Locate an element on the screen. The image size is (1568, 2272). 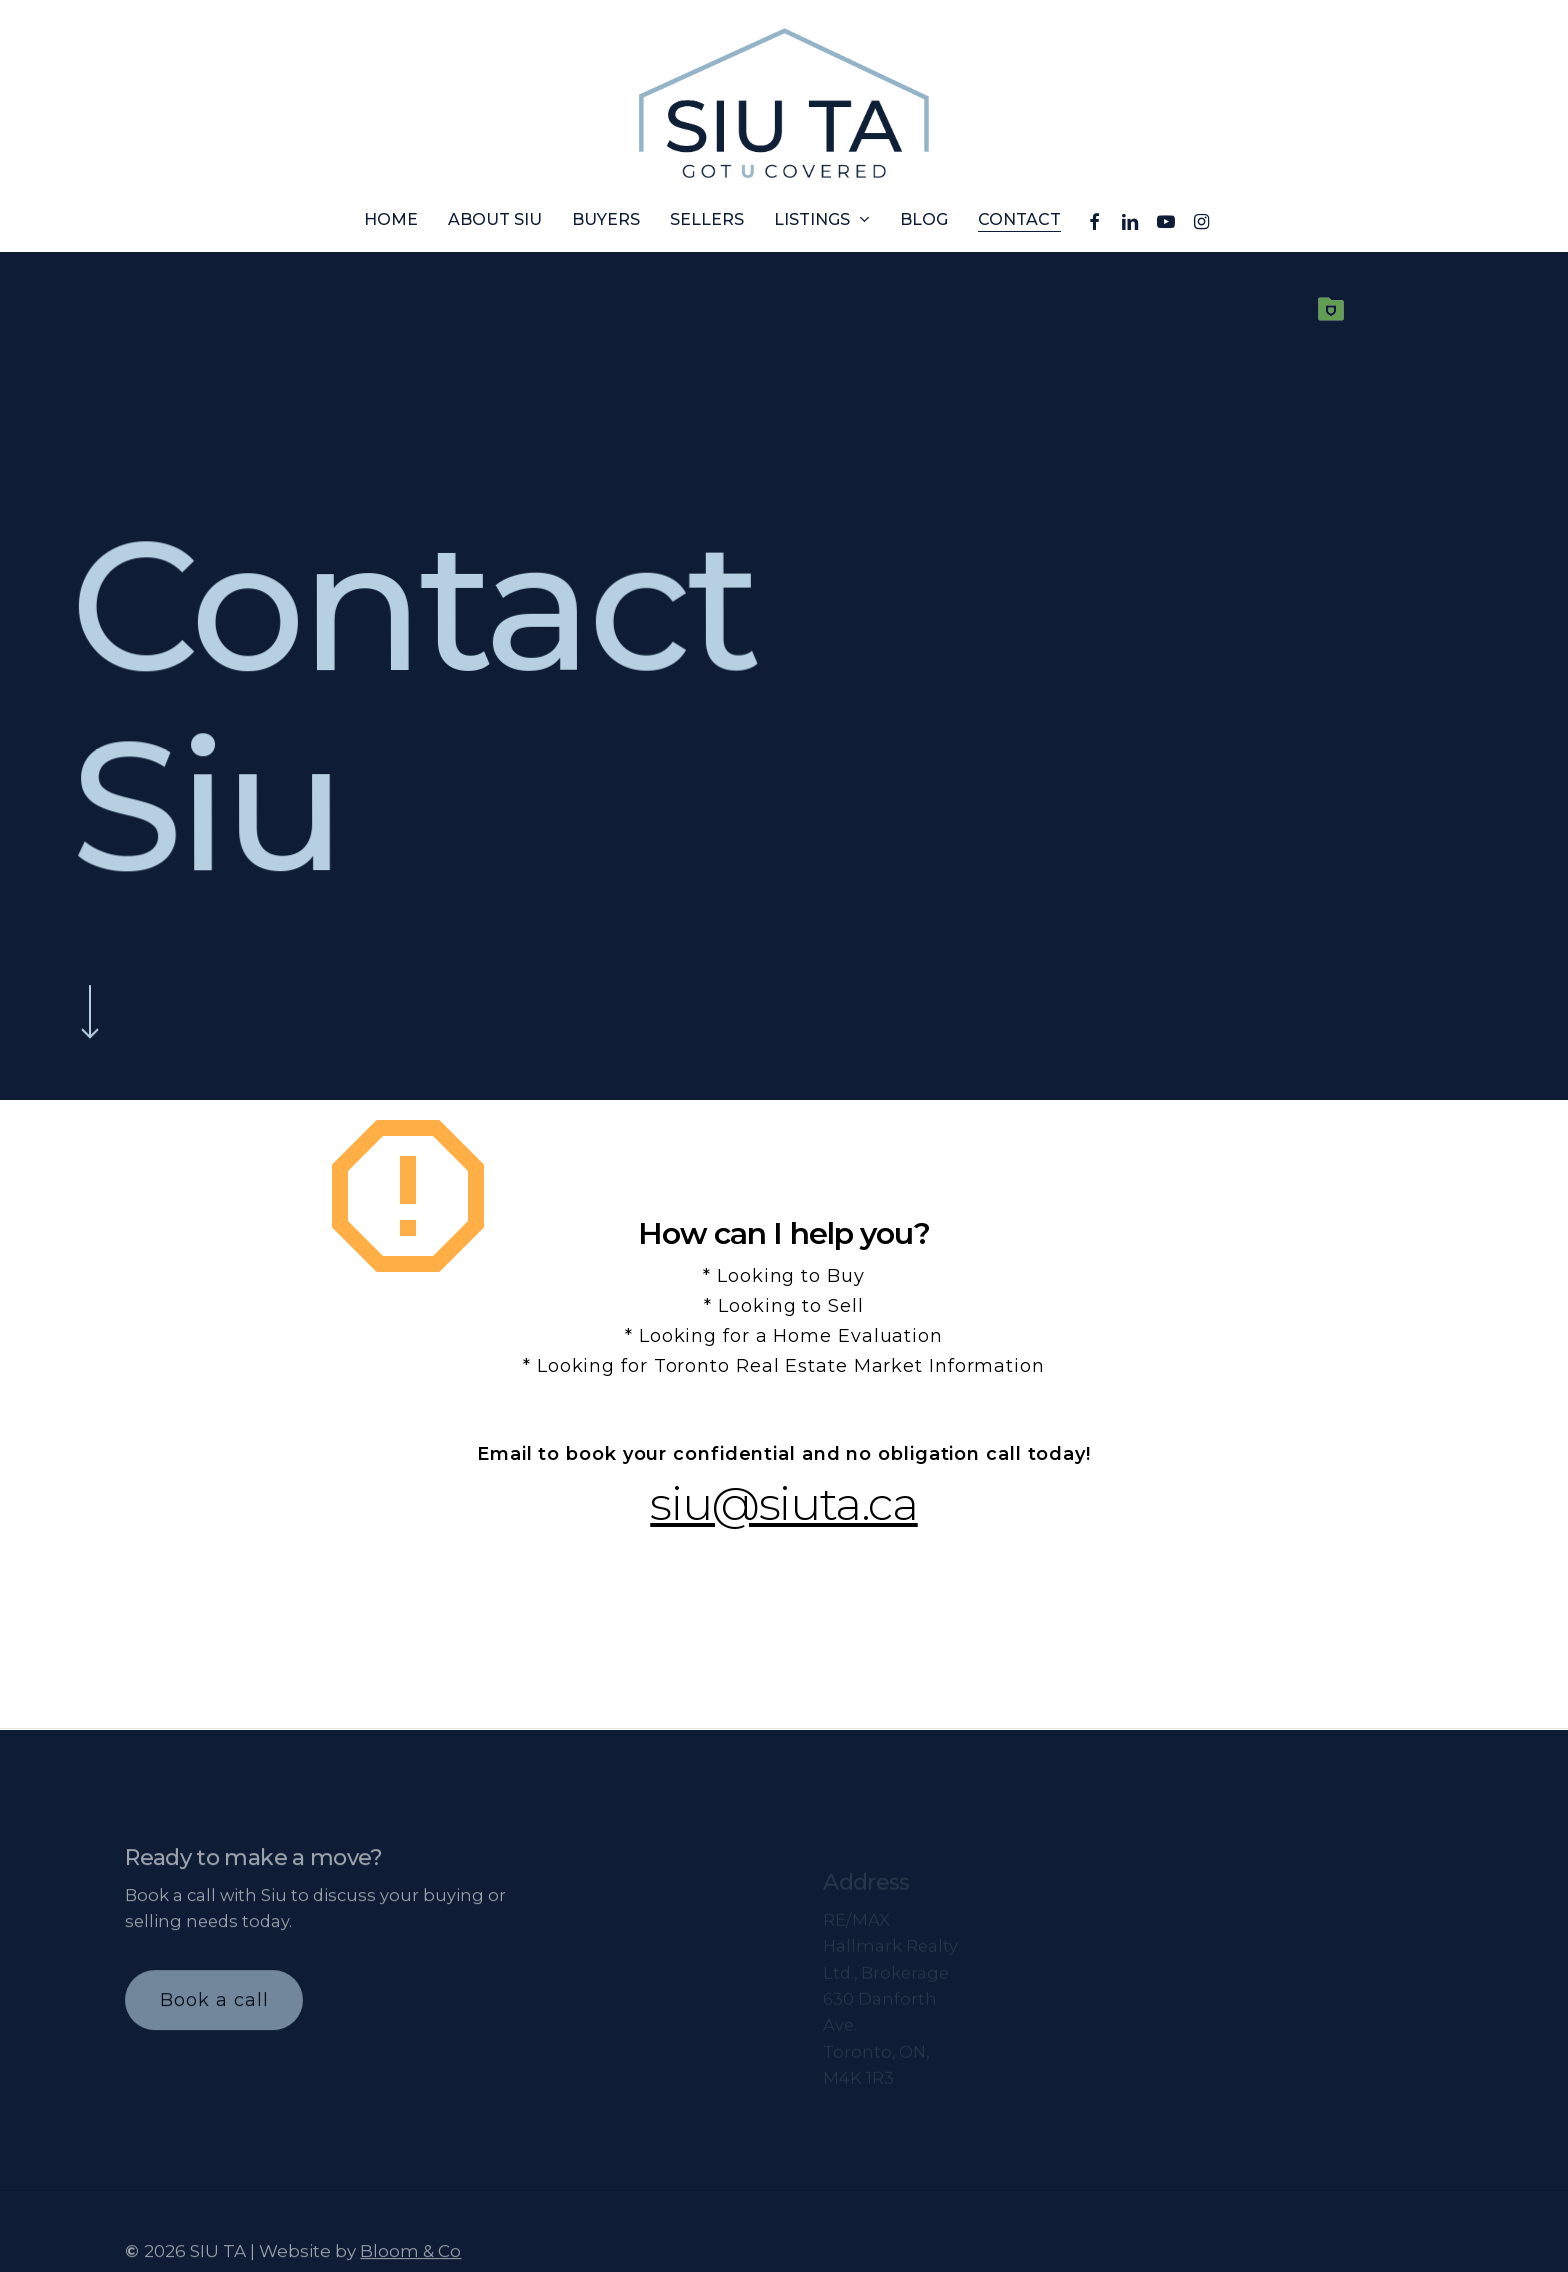
access protected or secure files is located at coordinates (1331, 309).